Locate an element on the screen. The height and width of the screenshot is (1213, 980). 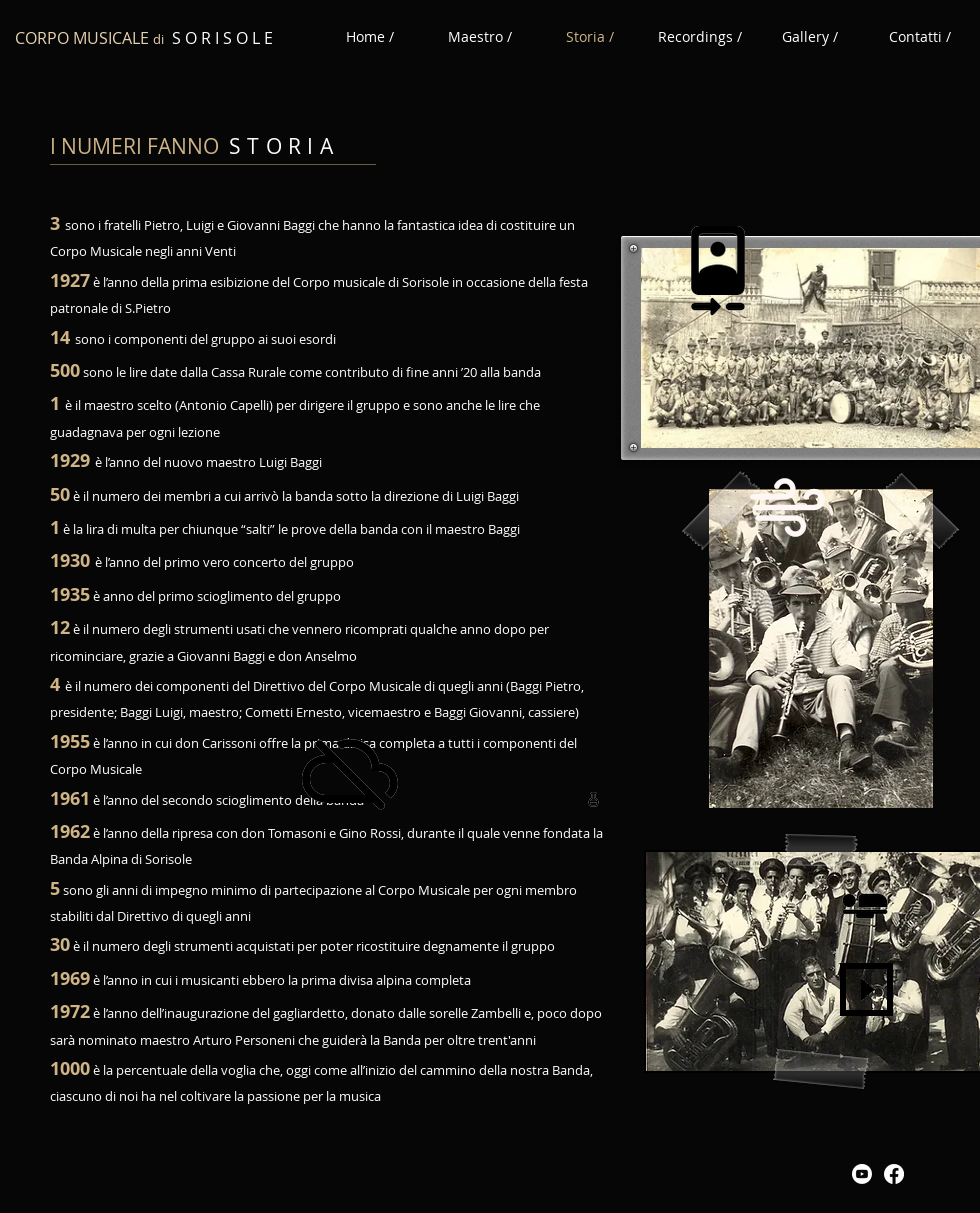
access lab or experiment features is located at coordinates (593, 799).